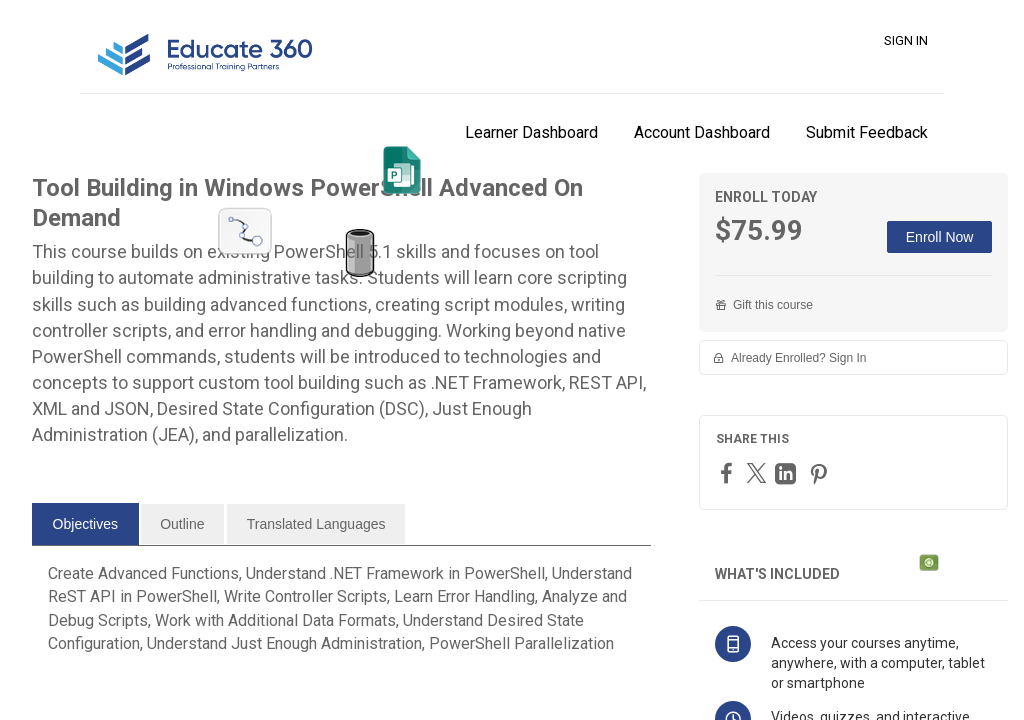  I want to click on navigate to desktop folder, so click(929, 562).